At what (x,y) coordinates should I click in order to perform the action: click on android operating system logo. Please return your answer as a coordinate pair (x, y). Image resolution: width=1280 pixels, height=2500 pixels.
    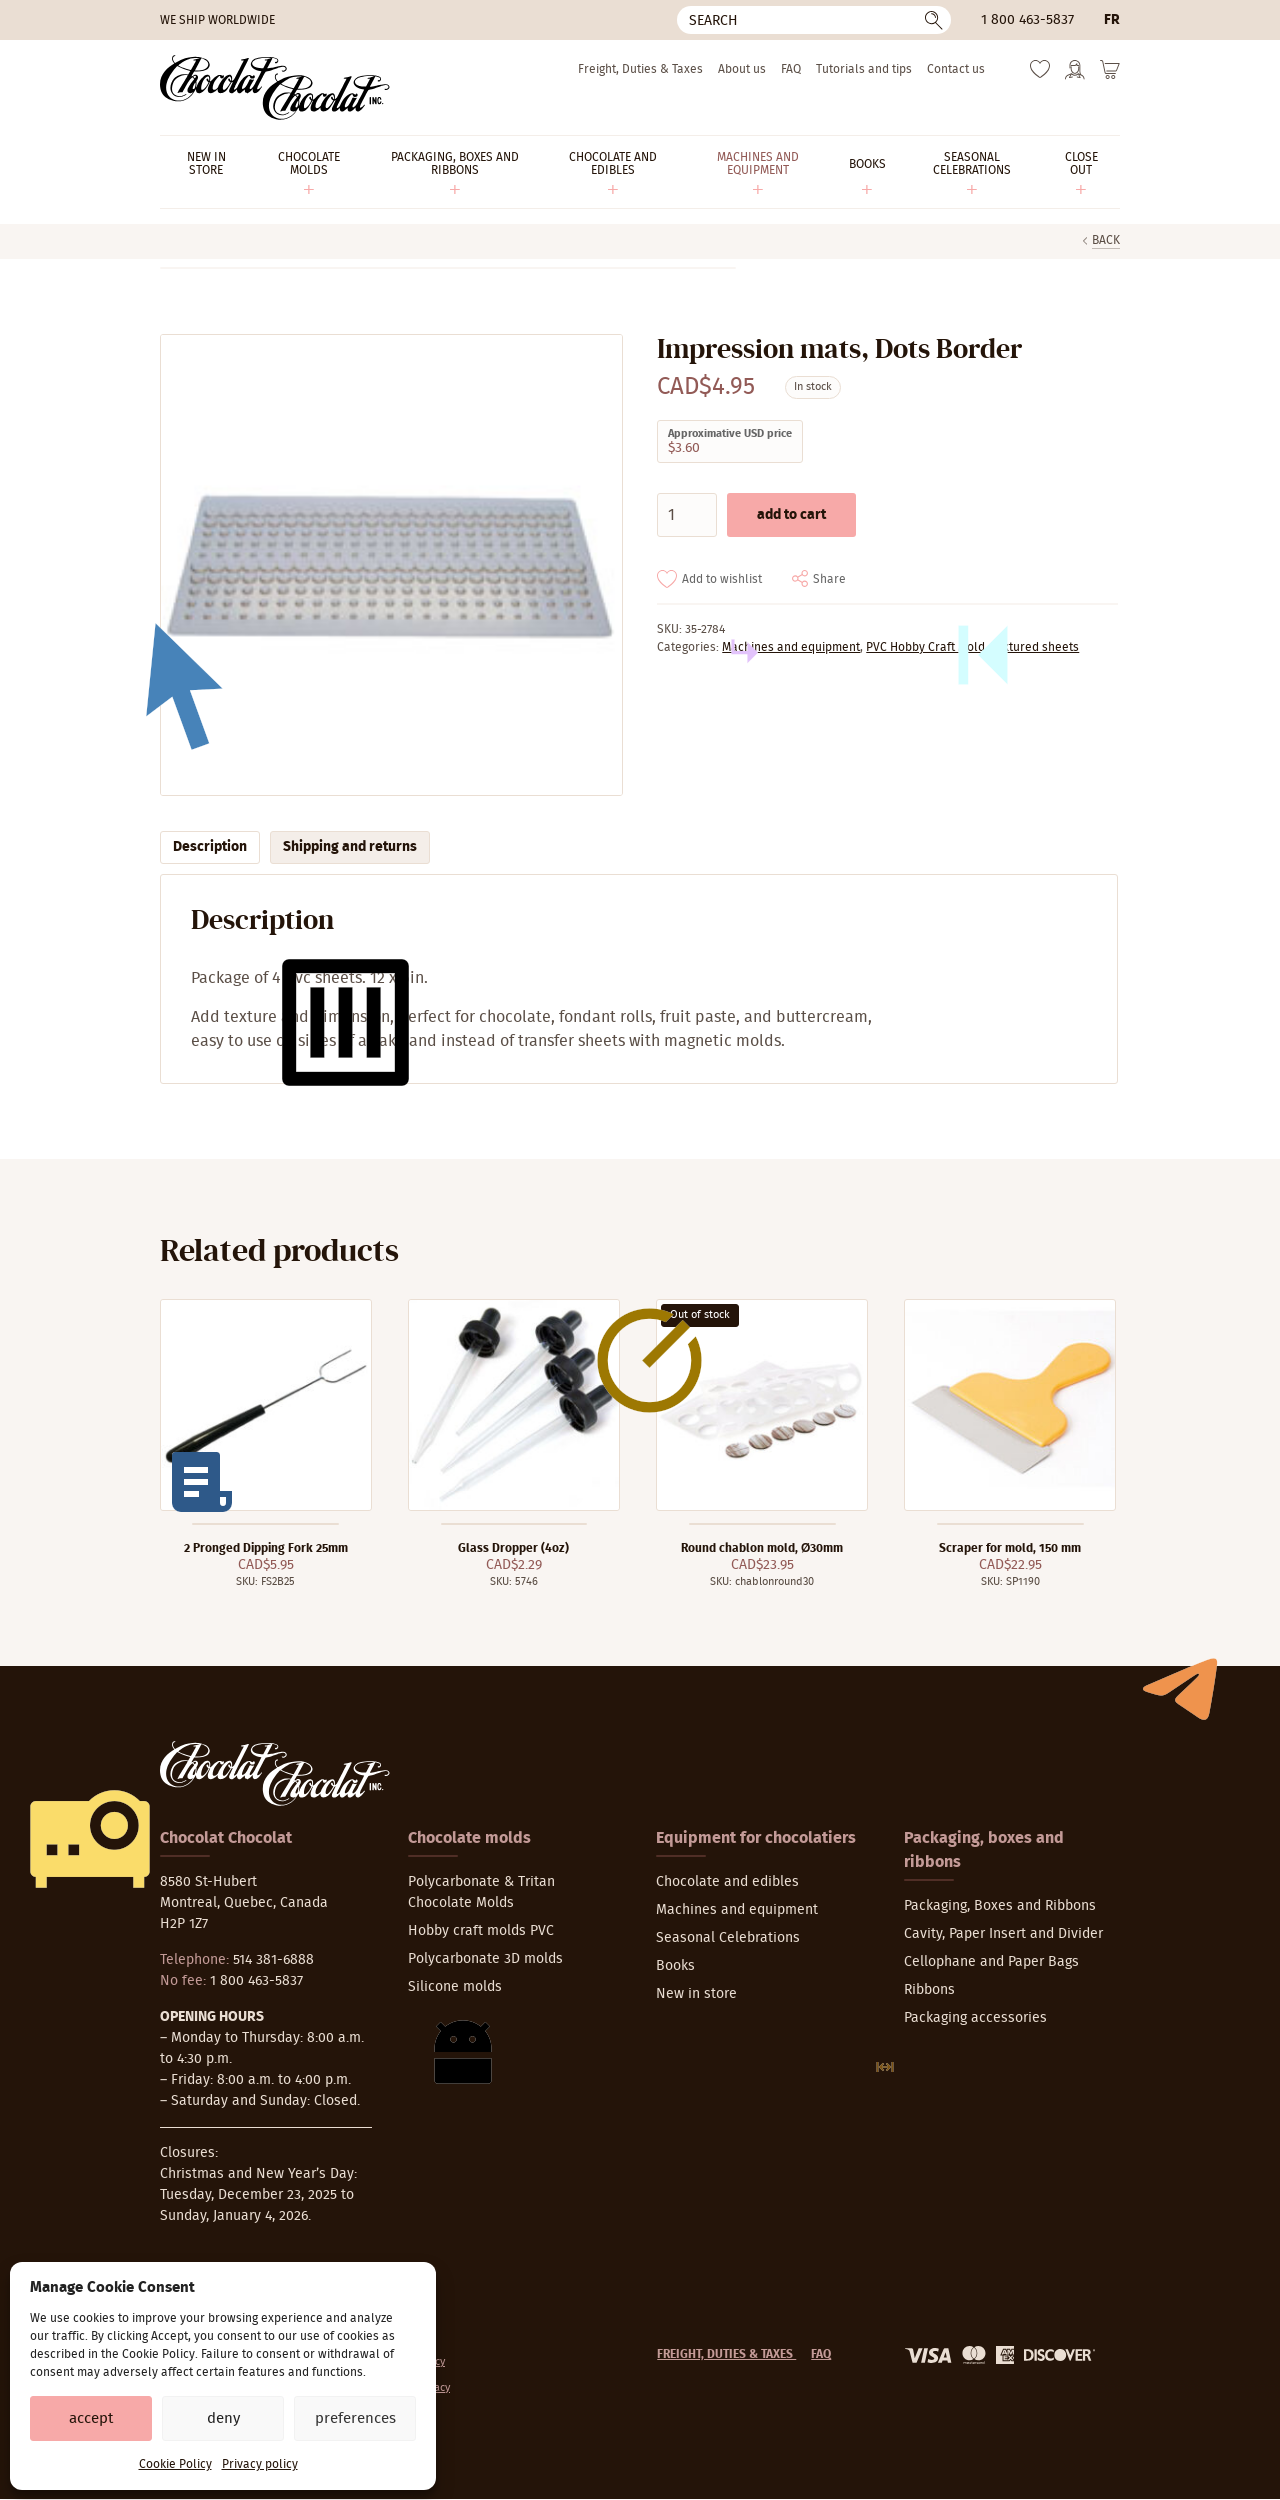
    Looking at the image, I should click on (463, 2052).